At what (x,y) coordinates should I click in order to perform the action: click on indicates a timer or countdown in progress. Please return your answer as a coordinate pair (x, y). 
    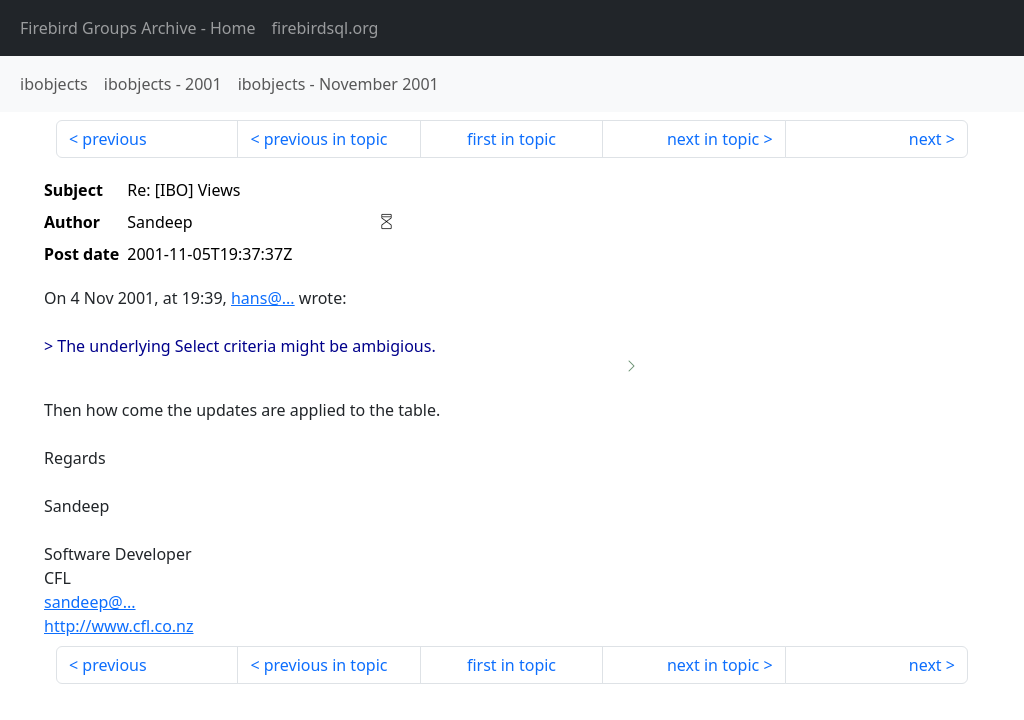
    Looking at the image, I should click on (386, 221).